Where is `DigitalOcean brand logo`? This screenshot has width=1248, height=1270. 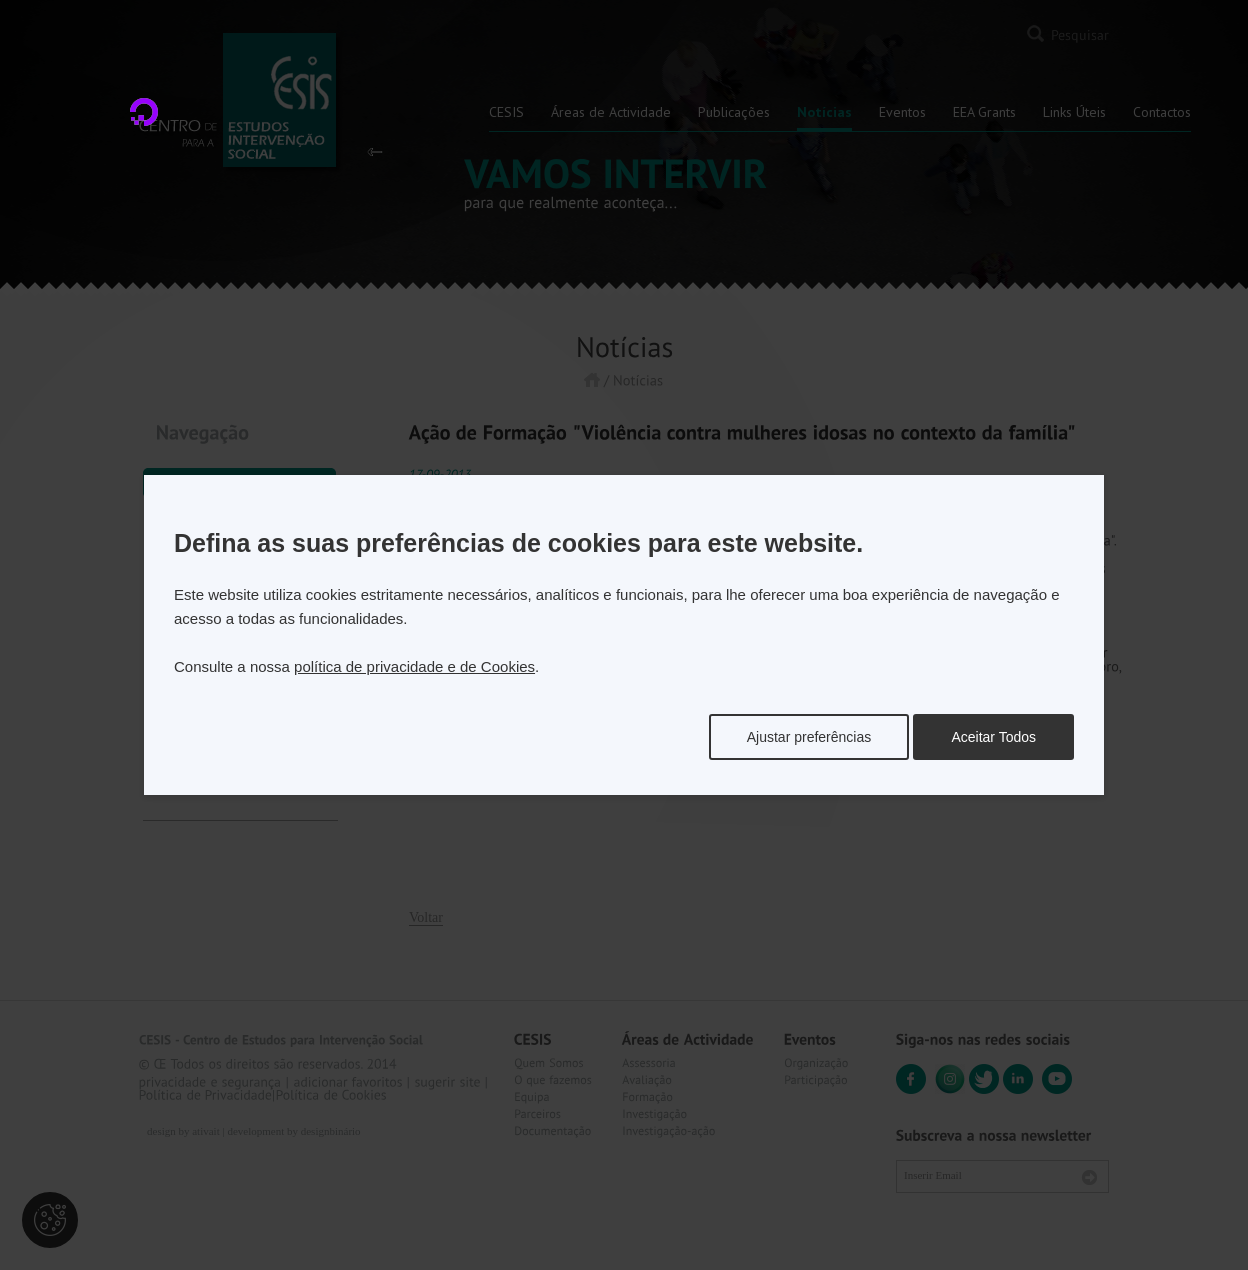 DigitalOcean brand logo is located at coordinates (144, 112).